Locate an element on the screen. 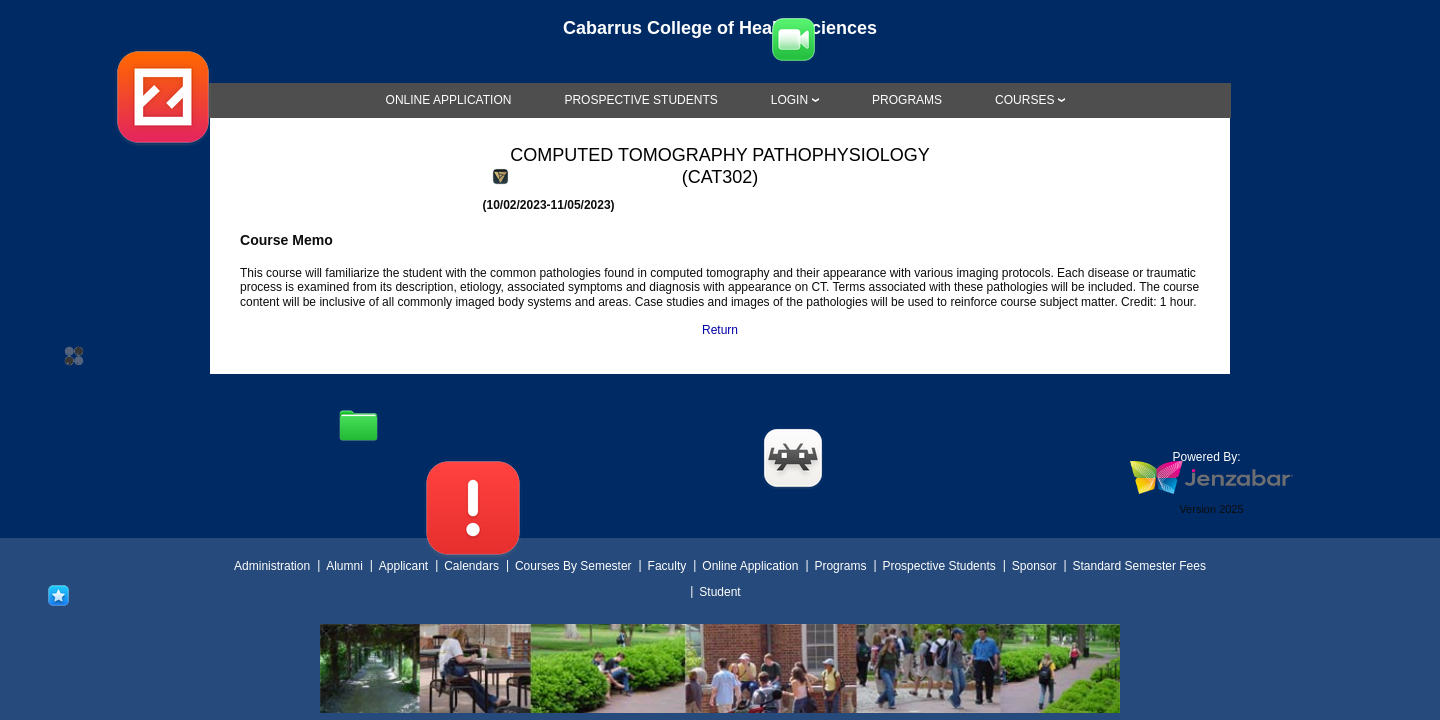  open FaceTime to start a video call is located at coordinates (793, 39).